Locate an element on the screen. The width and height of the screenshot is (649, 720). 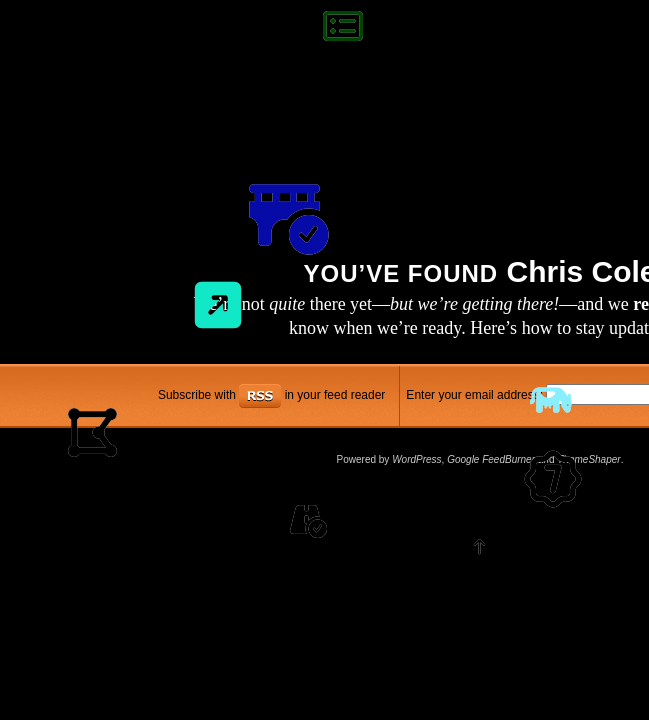
indicates dairy or farm-related content is located at coordinates (551, 400).